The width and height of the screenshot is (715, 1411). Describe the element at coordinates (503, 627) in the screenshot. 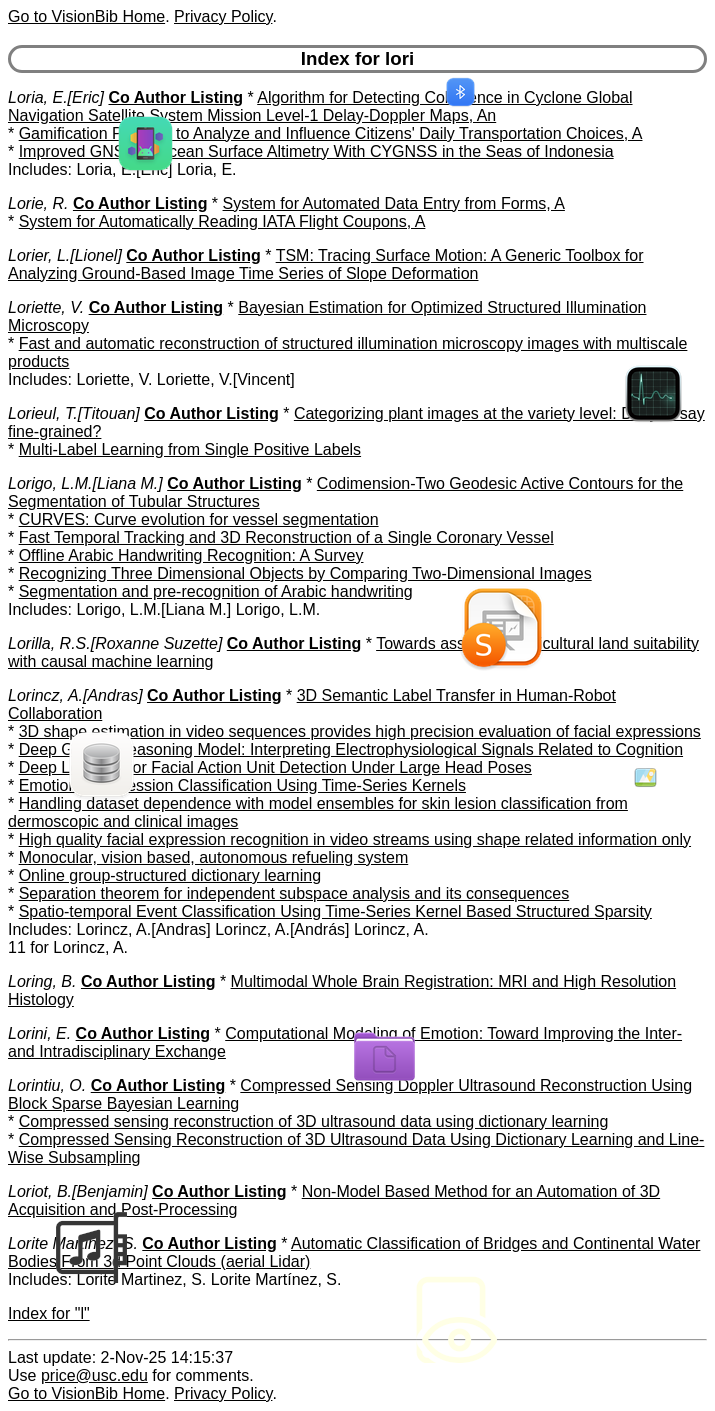

I see `open freeoffice presentations app` at that location.